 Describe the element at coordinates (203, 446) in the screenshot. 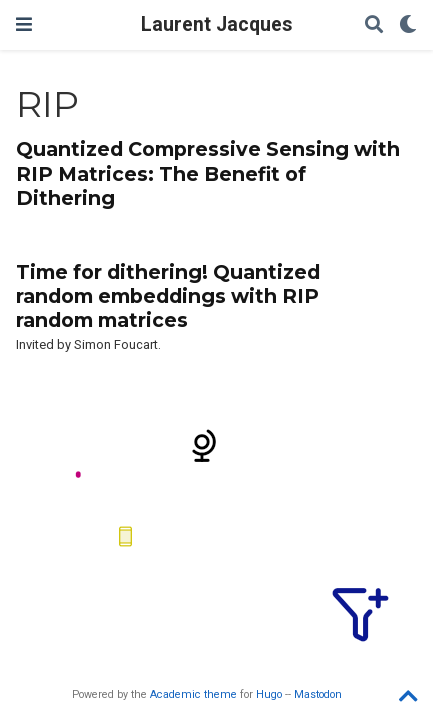

I see `access global or international settings` at that location.